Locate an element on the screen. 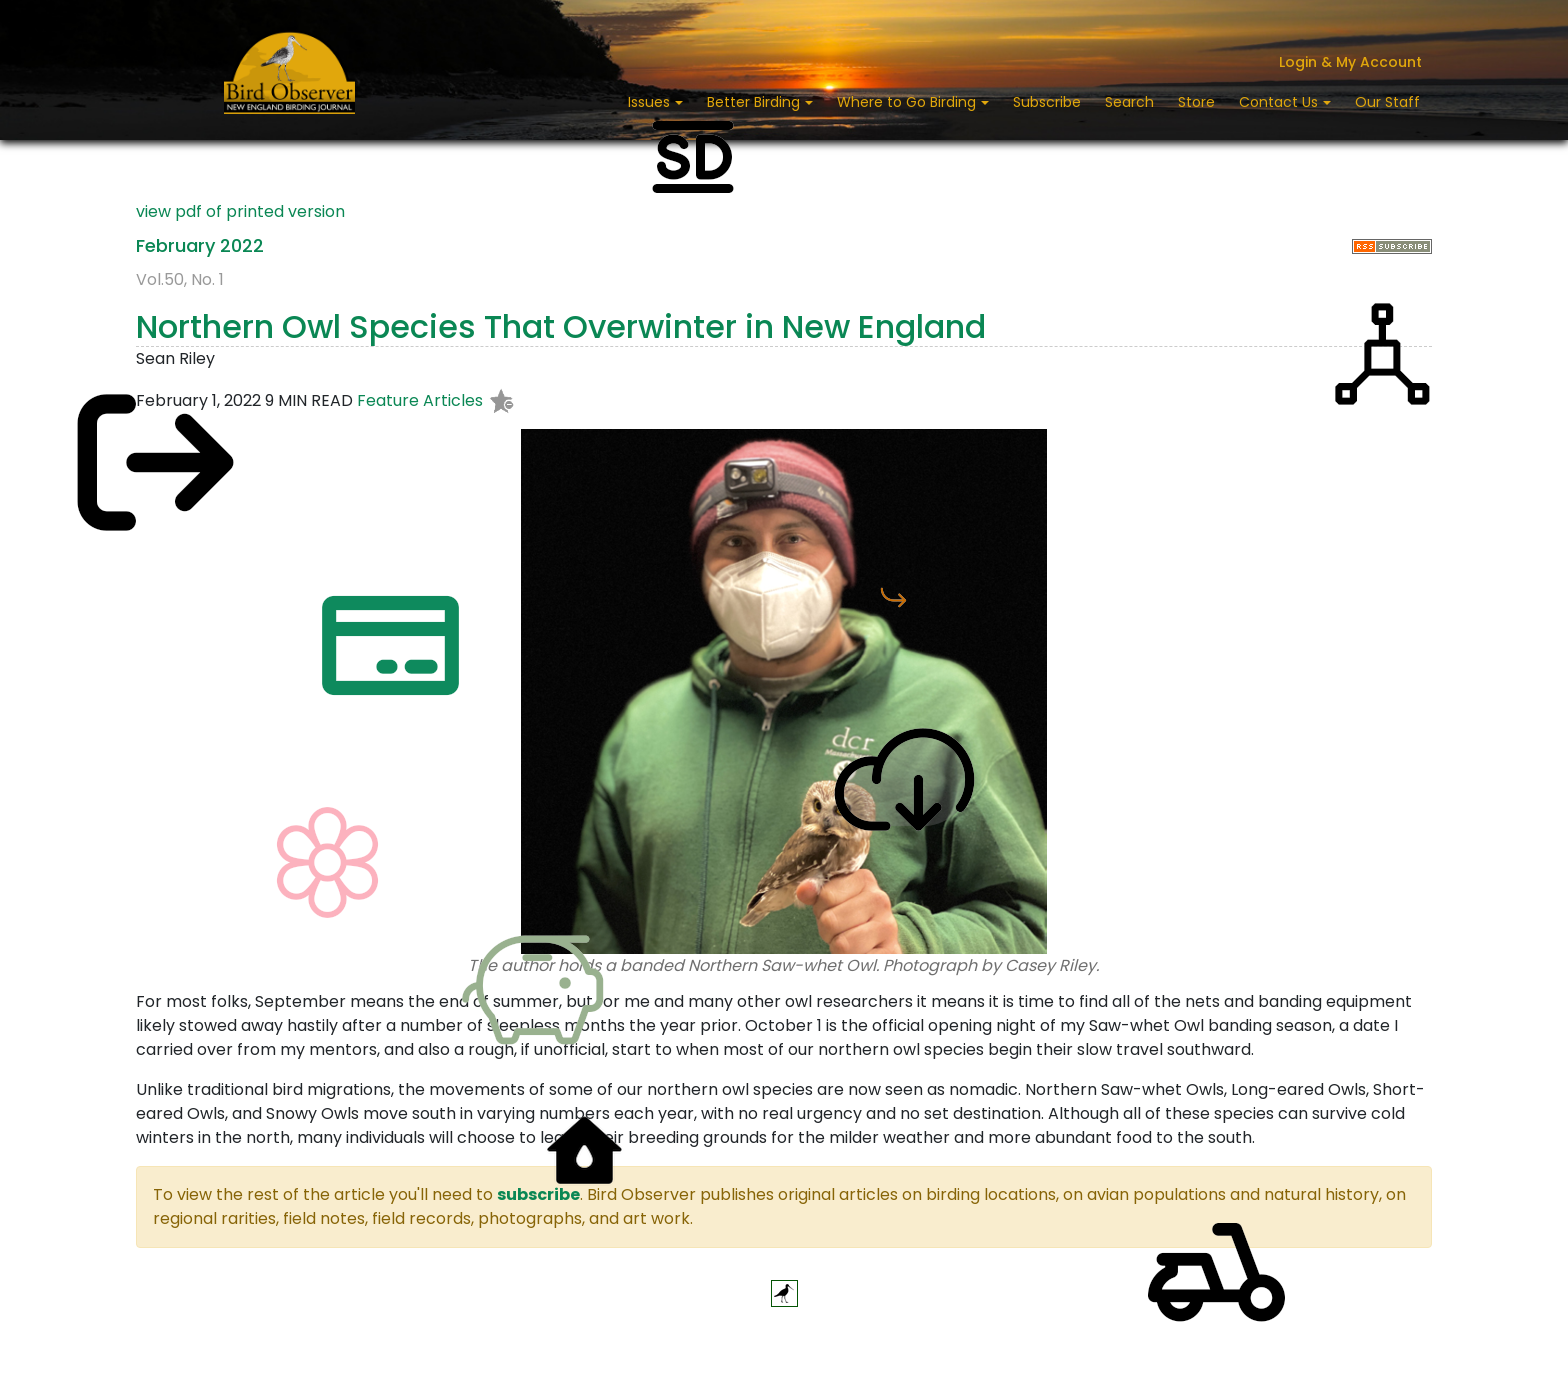 This screenshot has height=1377, width=1568. download file from cloud storage is located at coordinates (904, 779).